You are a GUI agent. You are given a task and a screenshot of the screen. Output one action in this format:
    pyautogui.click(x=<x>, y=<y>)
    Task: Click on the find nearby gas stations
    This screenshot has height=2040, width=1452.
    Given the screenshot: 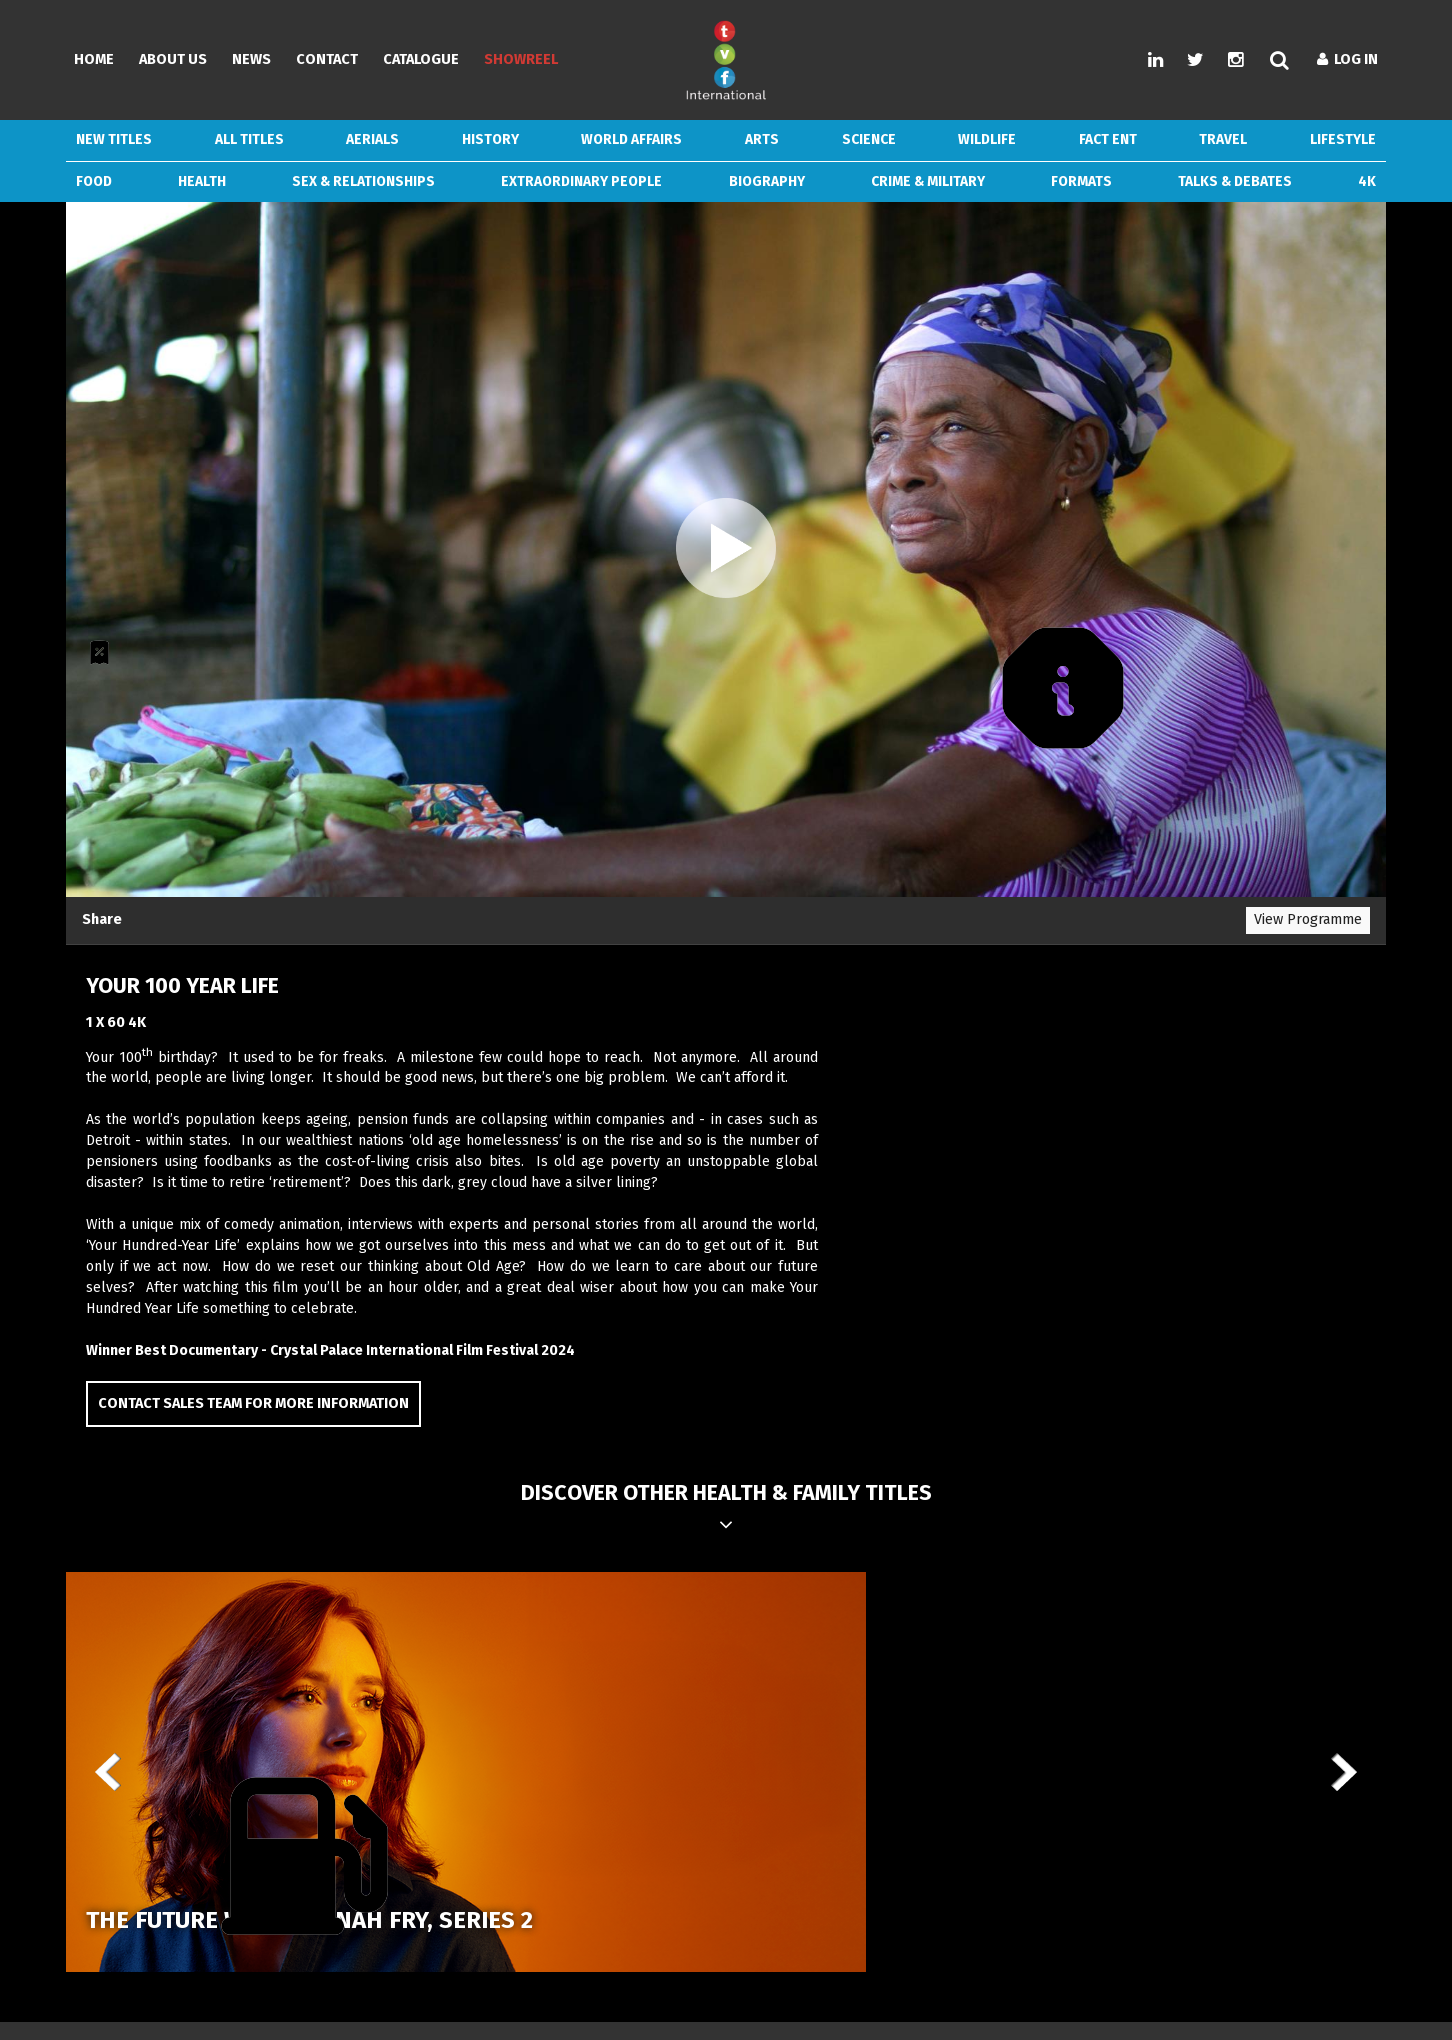 What is the action you would take?
    pyautogui.click(x=309, y=1856)
    